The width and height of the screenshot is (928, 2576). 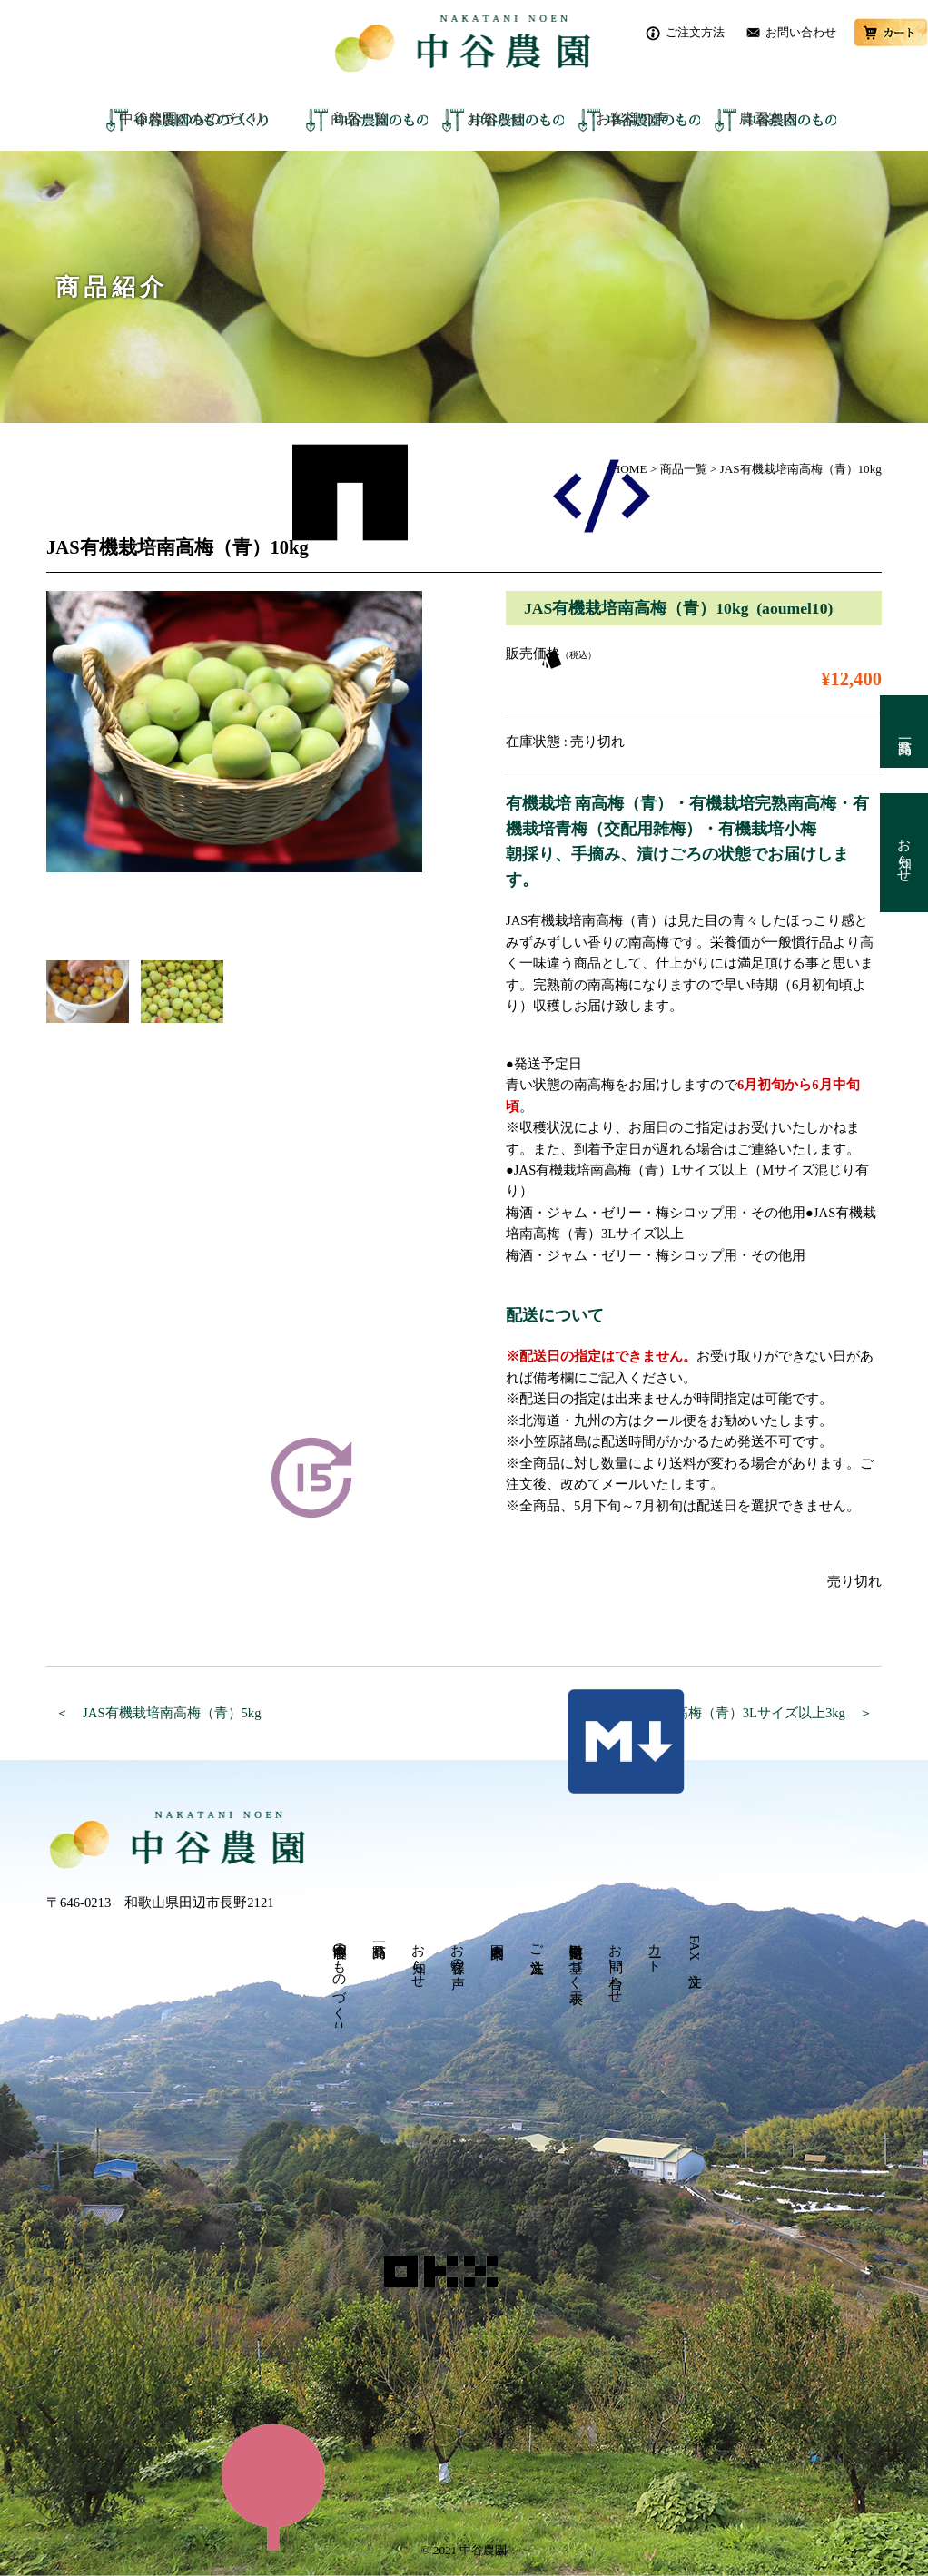 What do you see at coordinates (440, 2271) in the screenshot?
I see `open the OKX cryptocurrency exchange app` at bounding box center [440, 2271].